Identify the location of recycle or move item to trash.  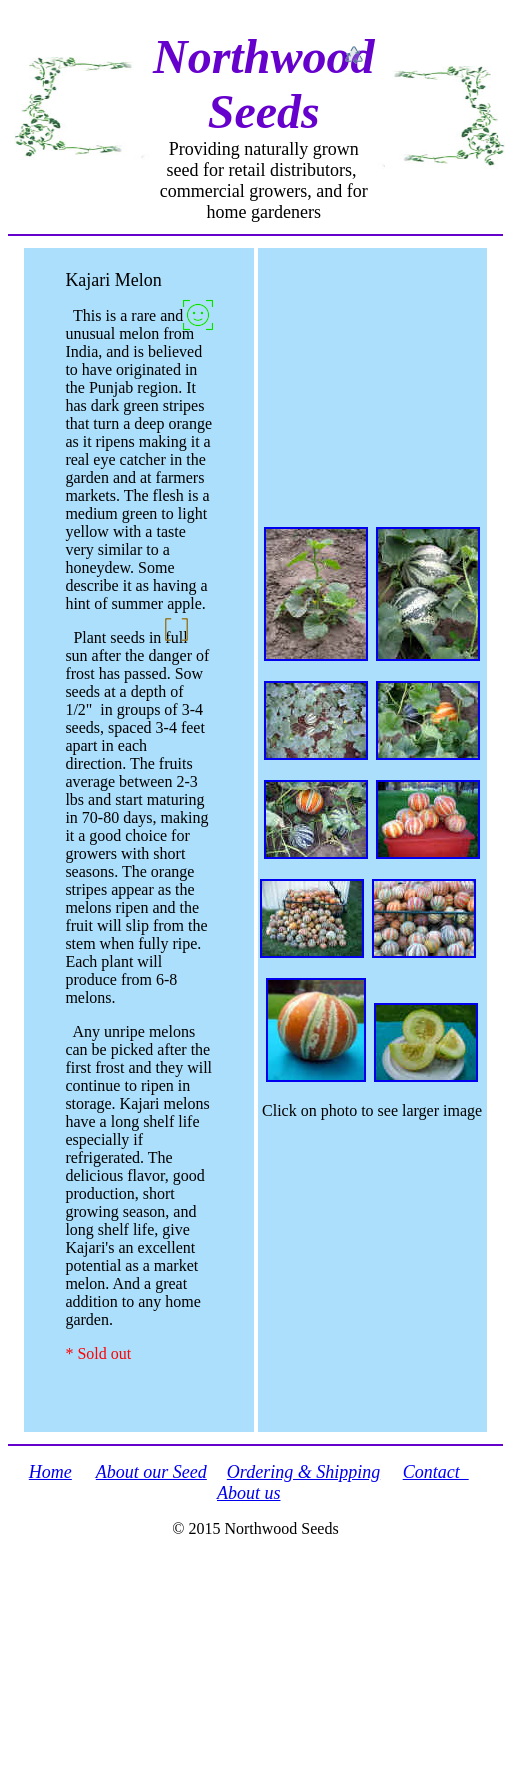
(354, 55).